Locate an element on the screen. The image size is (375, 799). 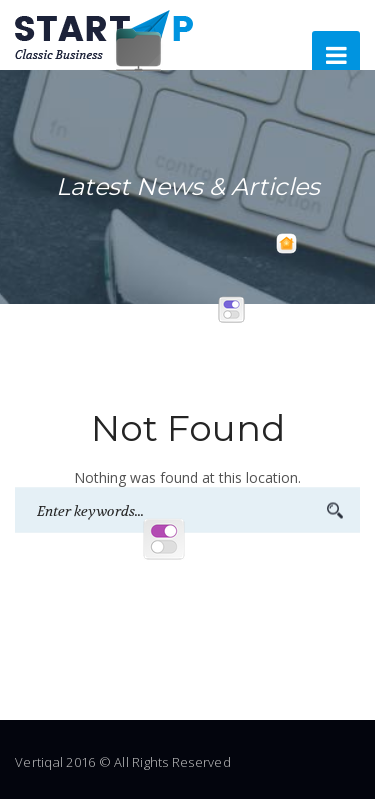
open system tweaks or customization settings is located at coordinates (231, 309).